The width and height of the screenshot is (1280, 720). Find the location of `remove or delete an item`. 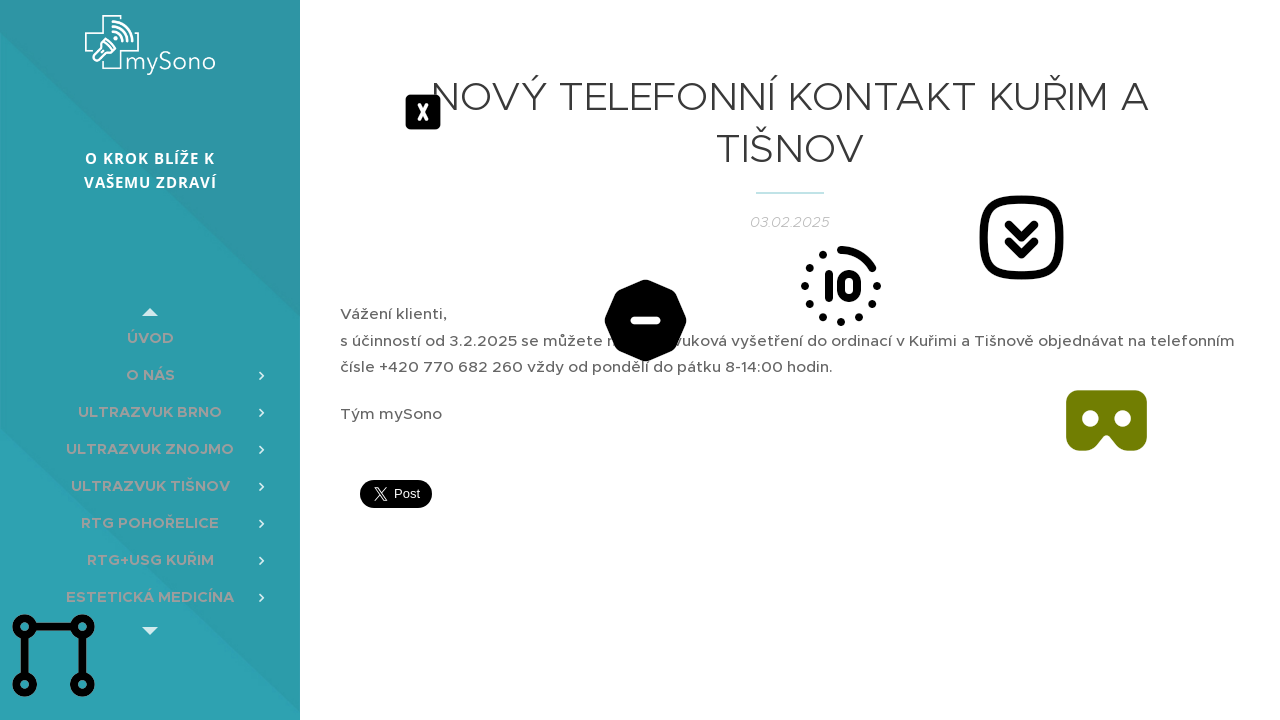

remove or delete an item is located at coordinates (645, 320).